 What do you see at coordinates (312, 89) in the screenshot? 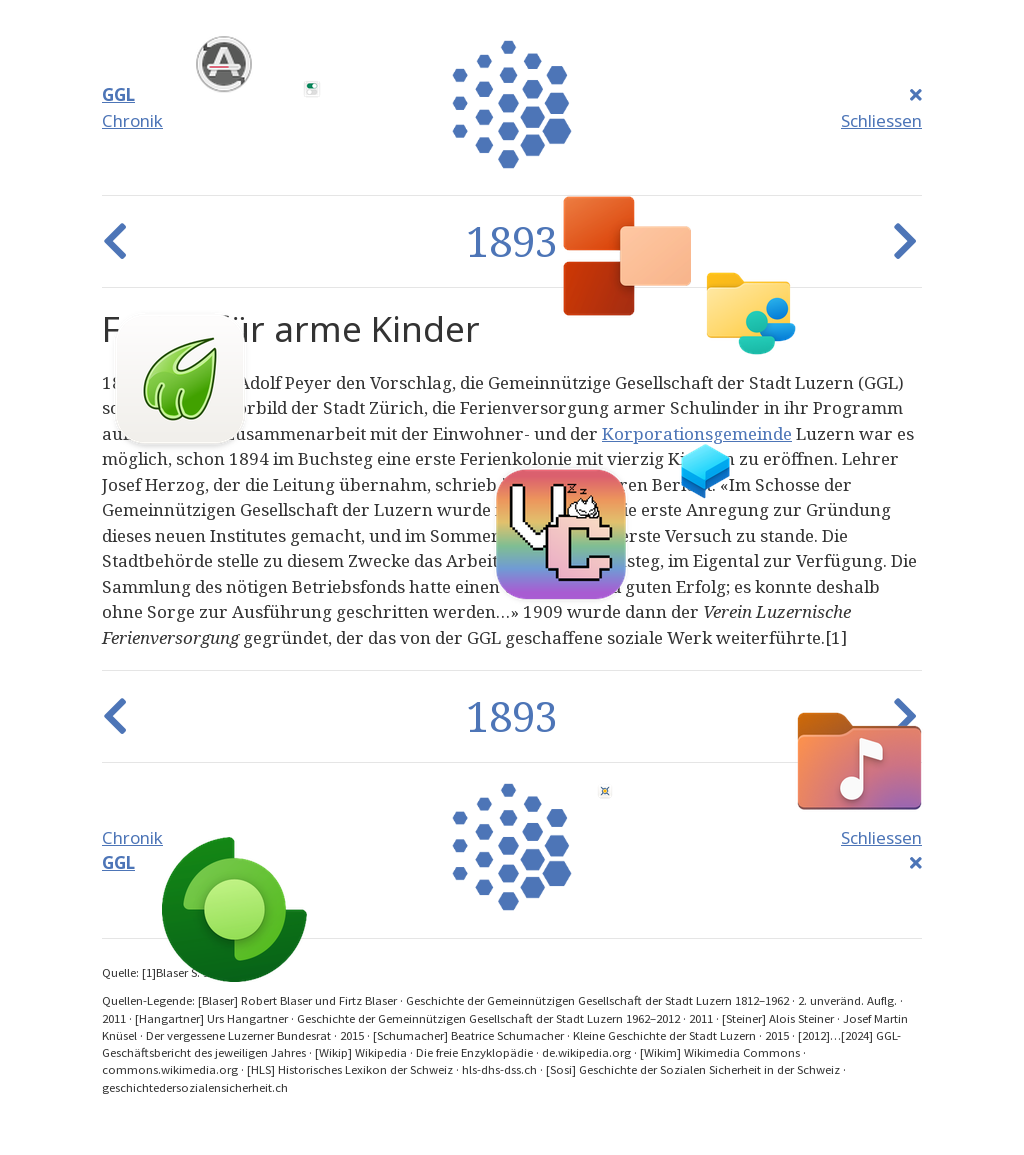
I see `open system tweaks or customization settings` at bounding box center [312, 89].